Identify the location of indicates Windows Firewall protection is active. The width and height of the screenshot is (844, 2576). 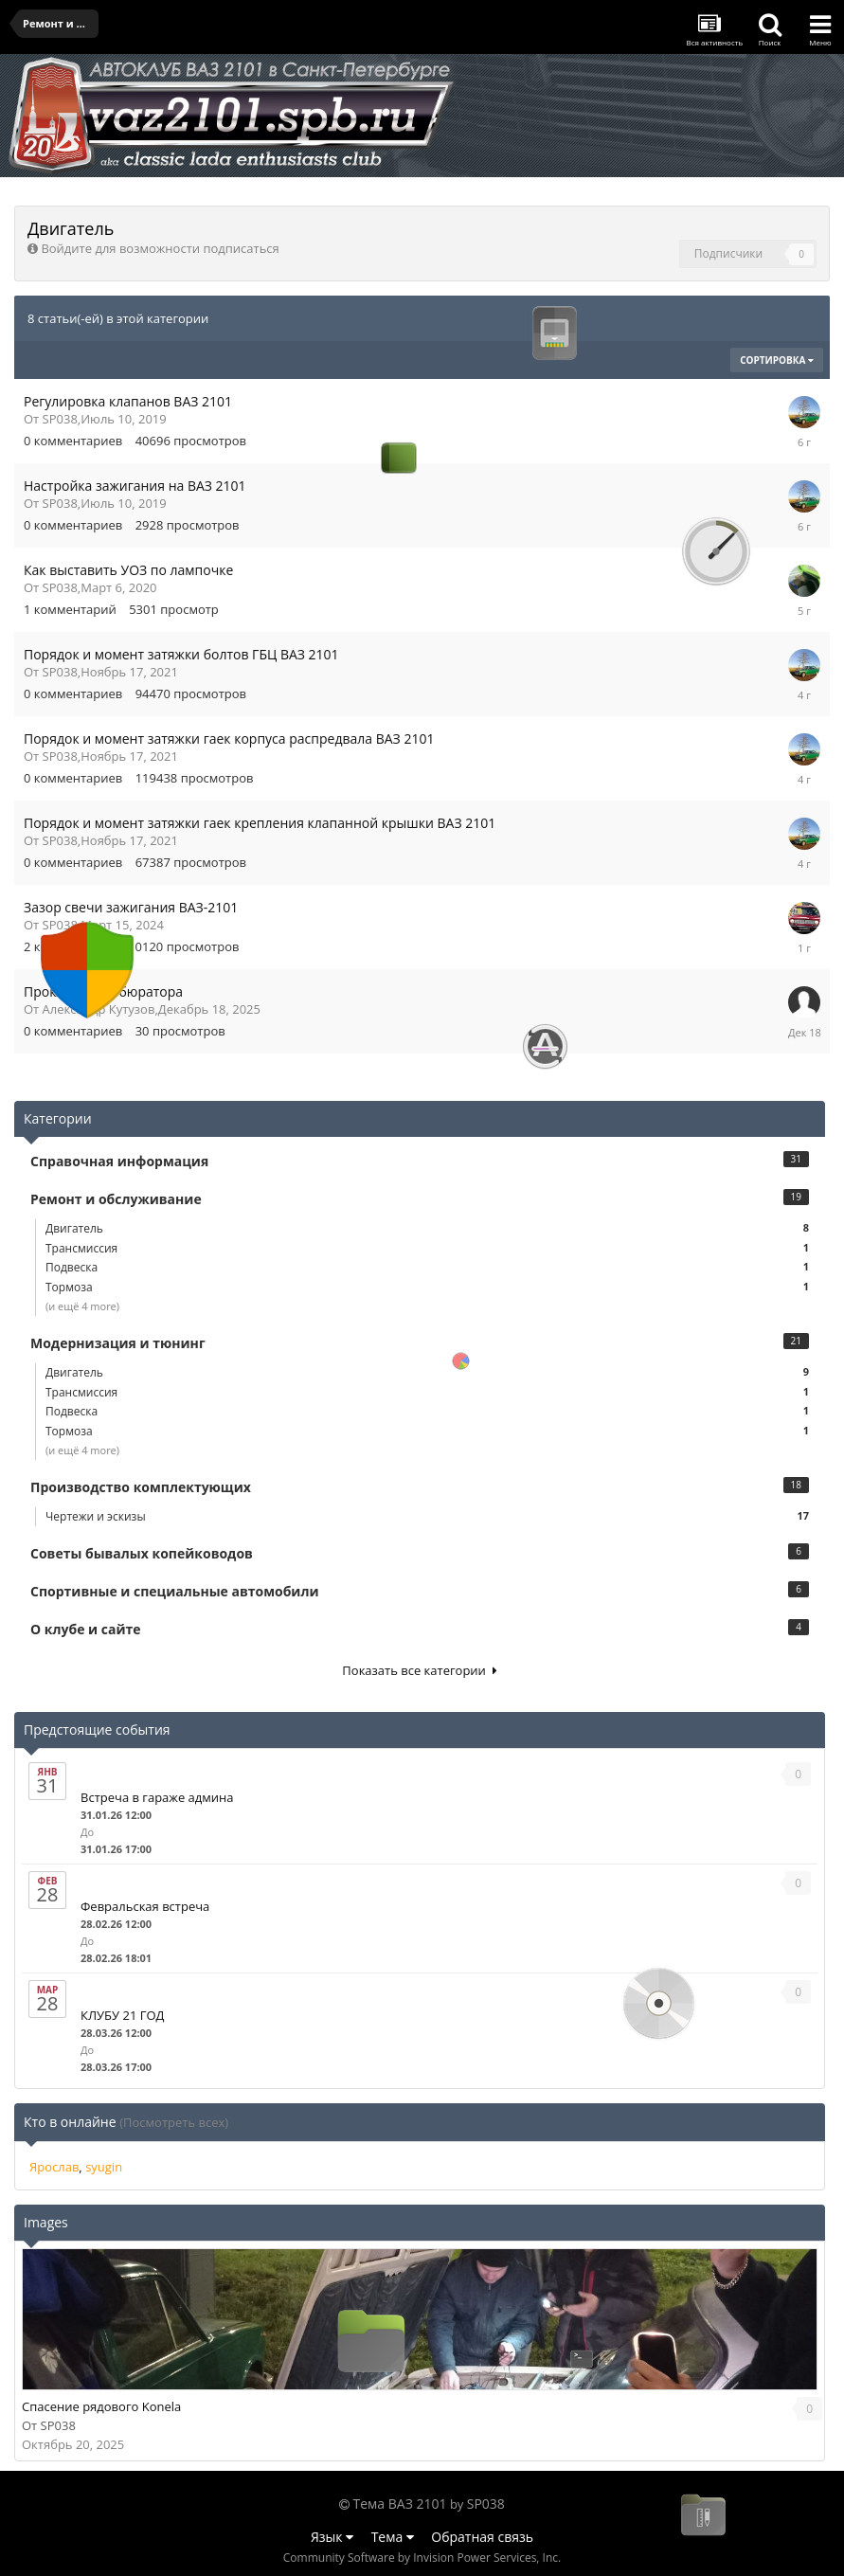
(87, 970).